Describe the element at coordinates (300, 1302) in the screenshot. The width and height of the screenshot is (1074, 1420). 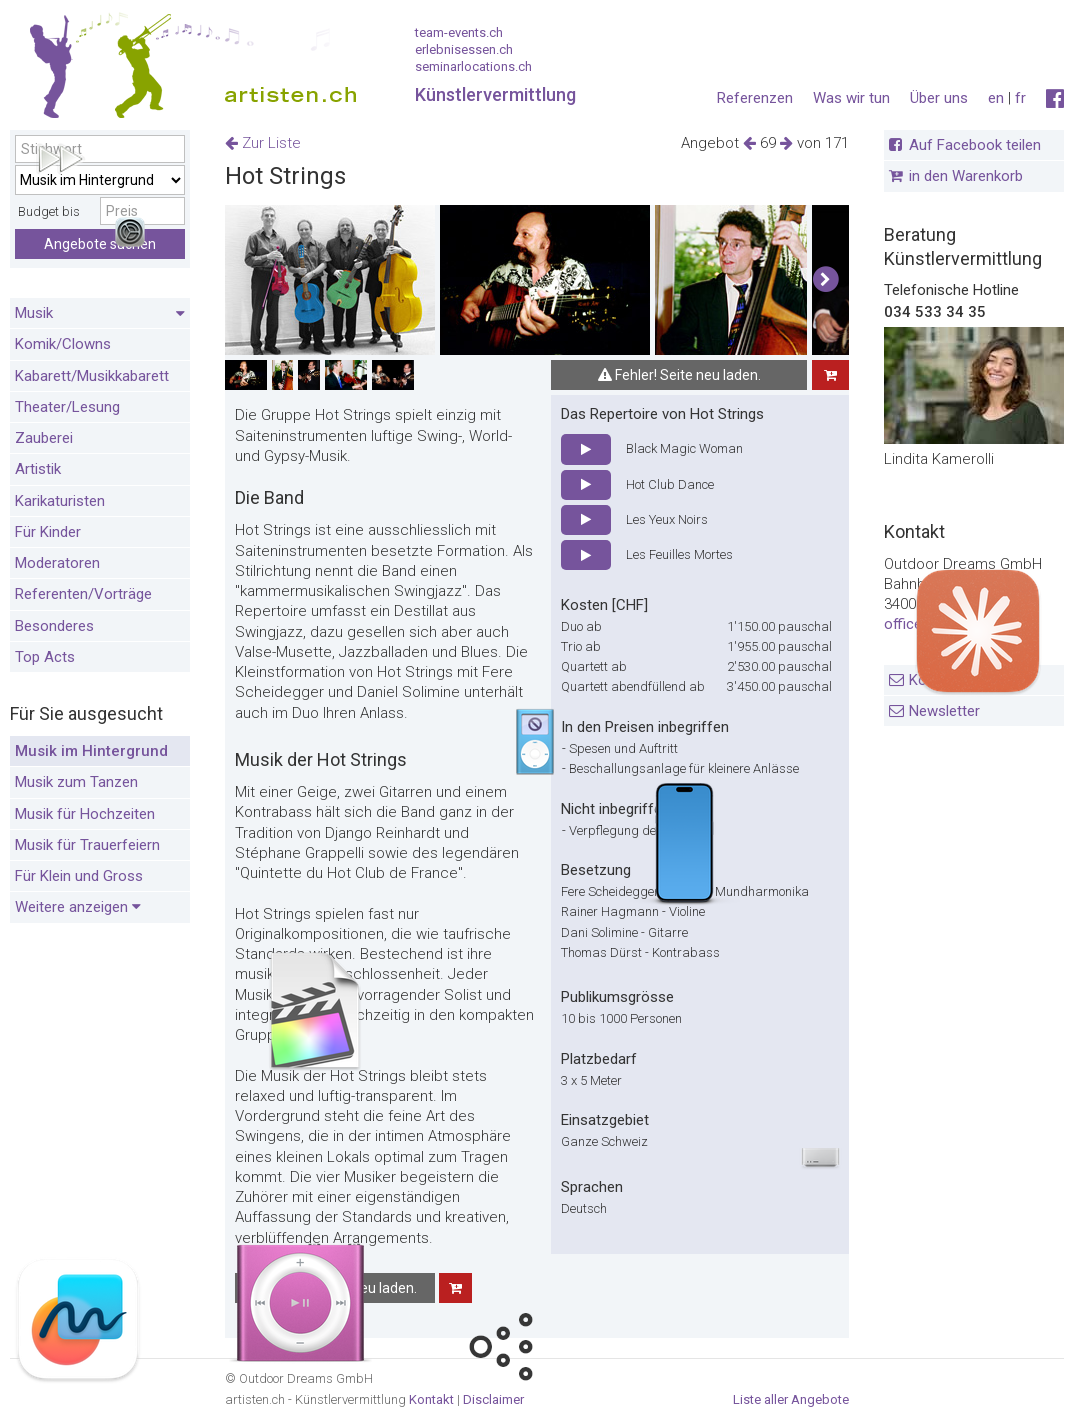
I see `iPod shuffle device connected` at that location.